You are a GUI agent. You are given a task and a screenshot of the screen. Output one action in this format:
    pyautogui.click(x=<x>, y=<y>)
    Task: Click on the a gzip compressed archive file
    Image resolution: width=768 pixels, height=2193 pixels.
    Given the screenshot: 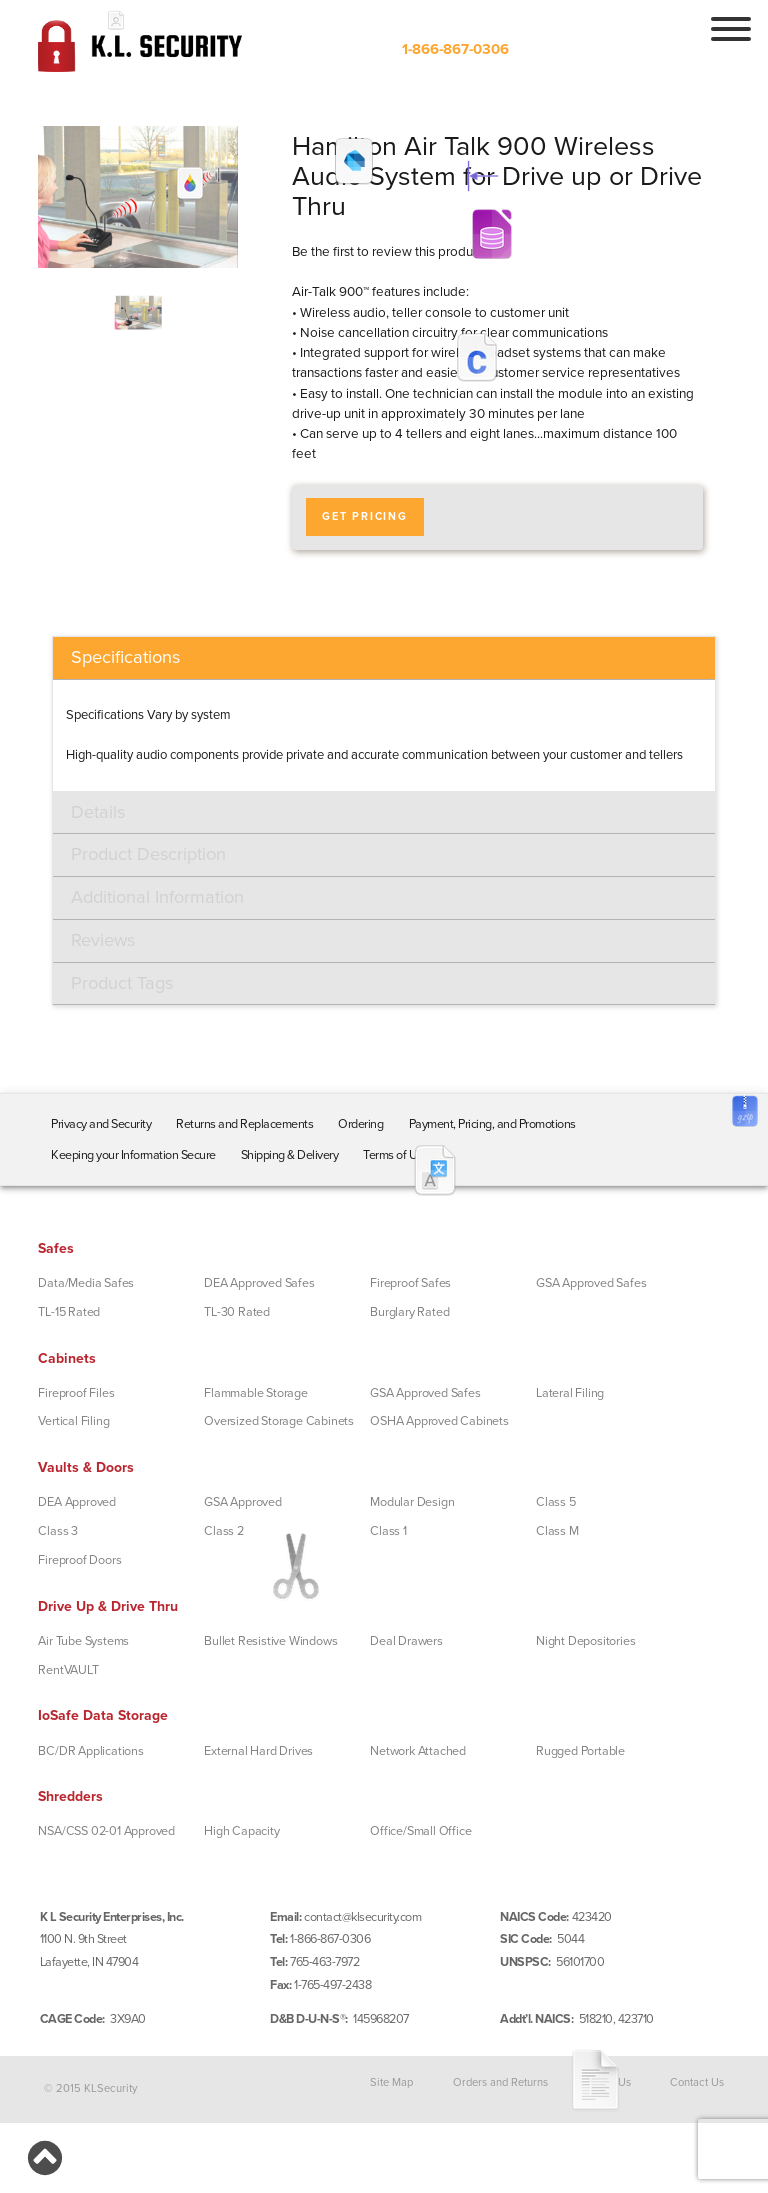 What is the action you would take?
    pyautogui.click(x=745, y=1111)
    